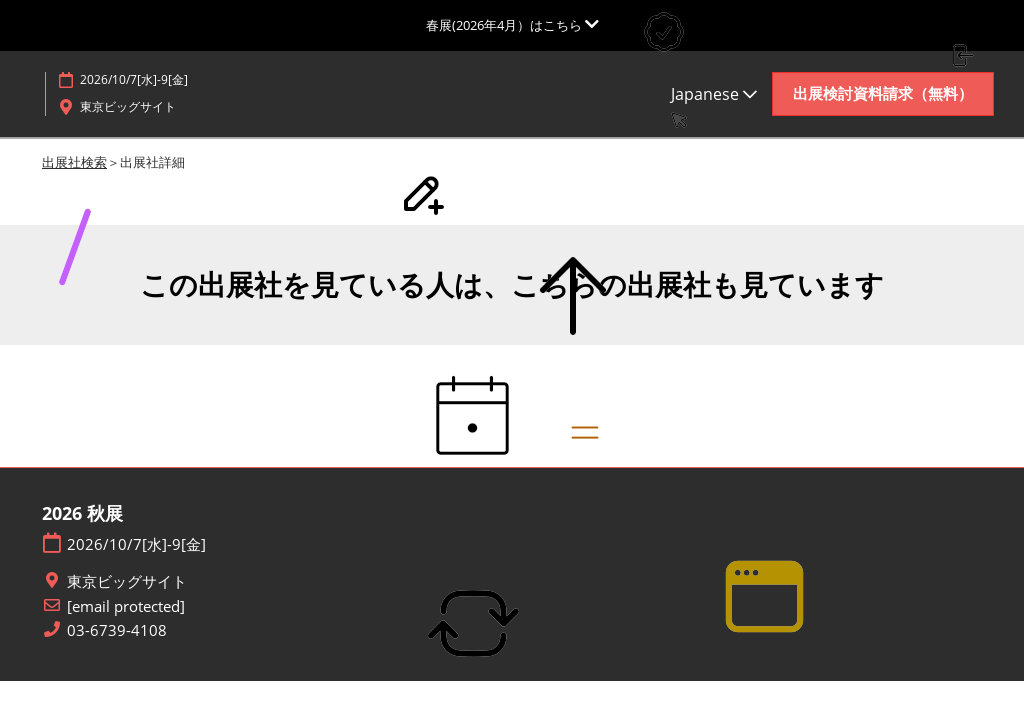  Describe the element at coordinates (573, 296) in the screenshot. I see `scroll to top of page` at that location.